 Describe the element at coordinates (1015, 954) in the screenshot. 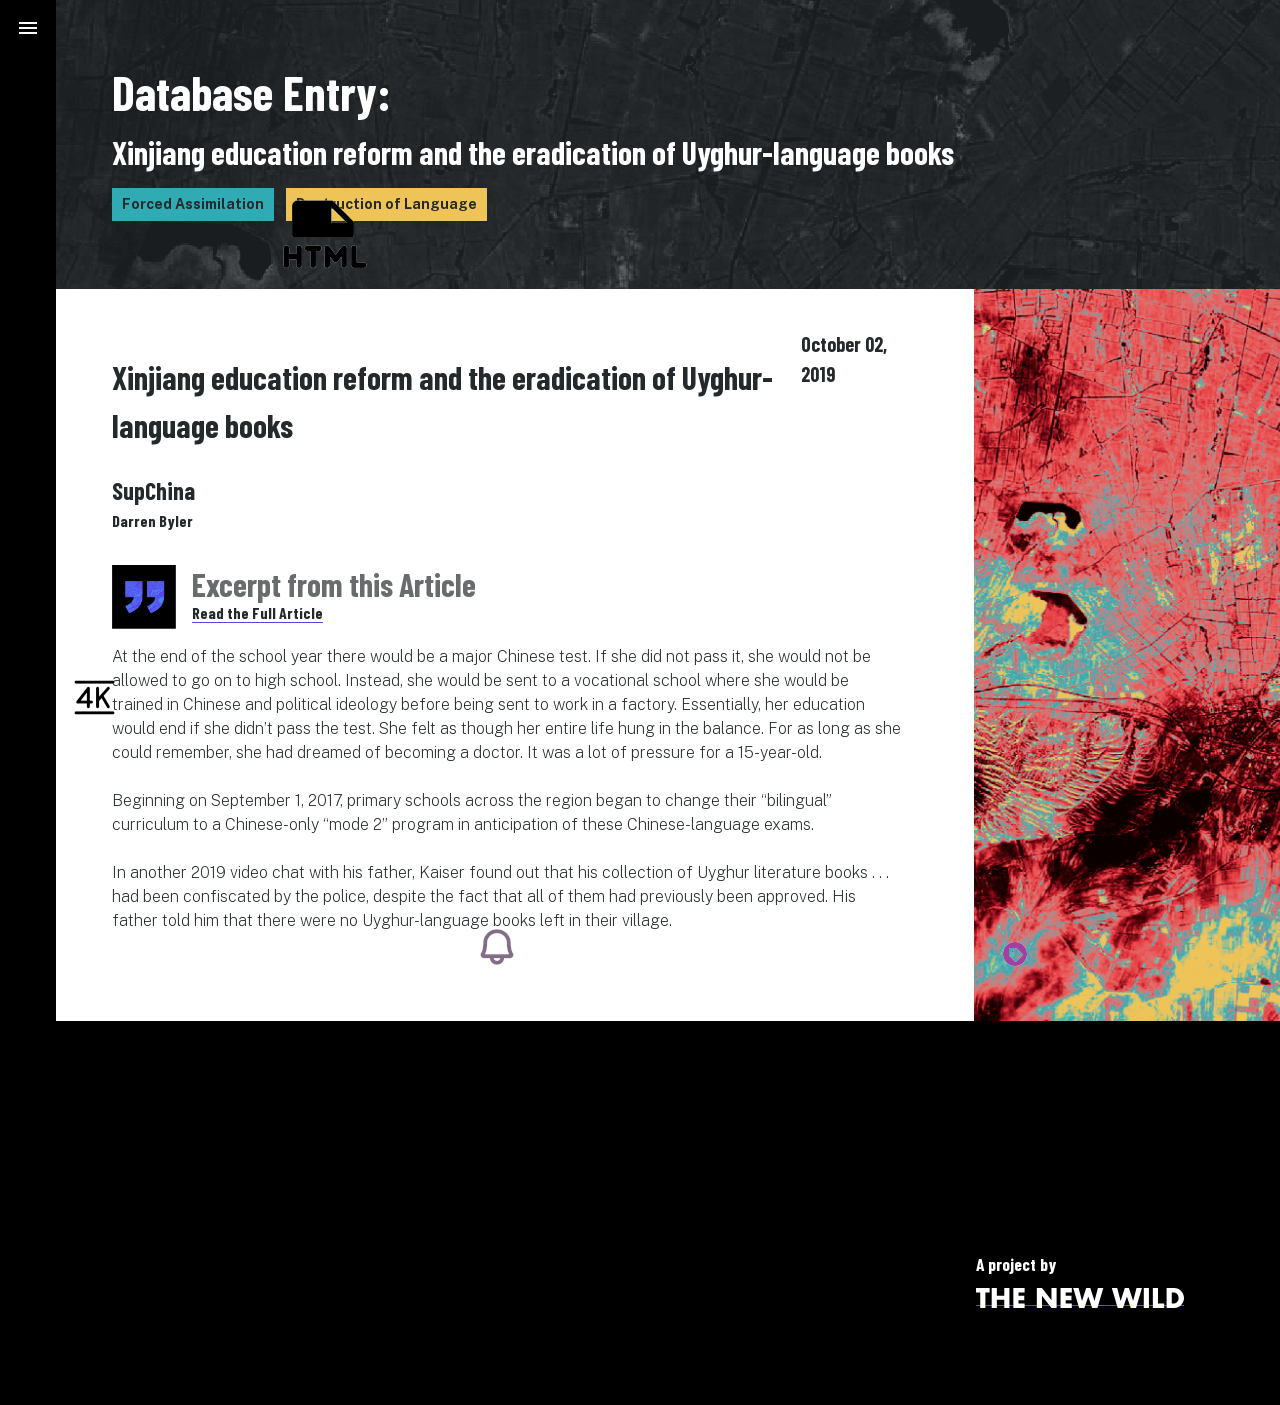

I see `view tagged items in your feed` at that location.